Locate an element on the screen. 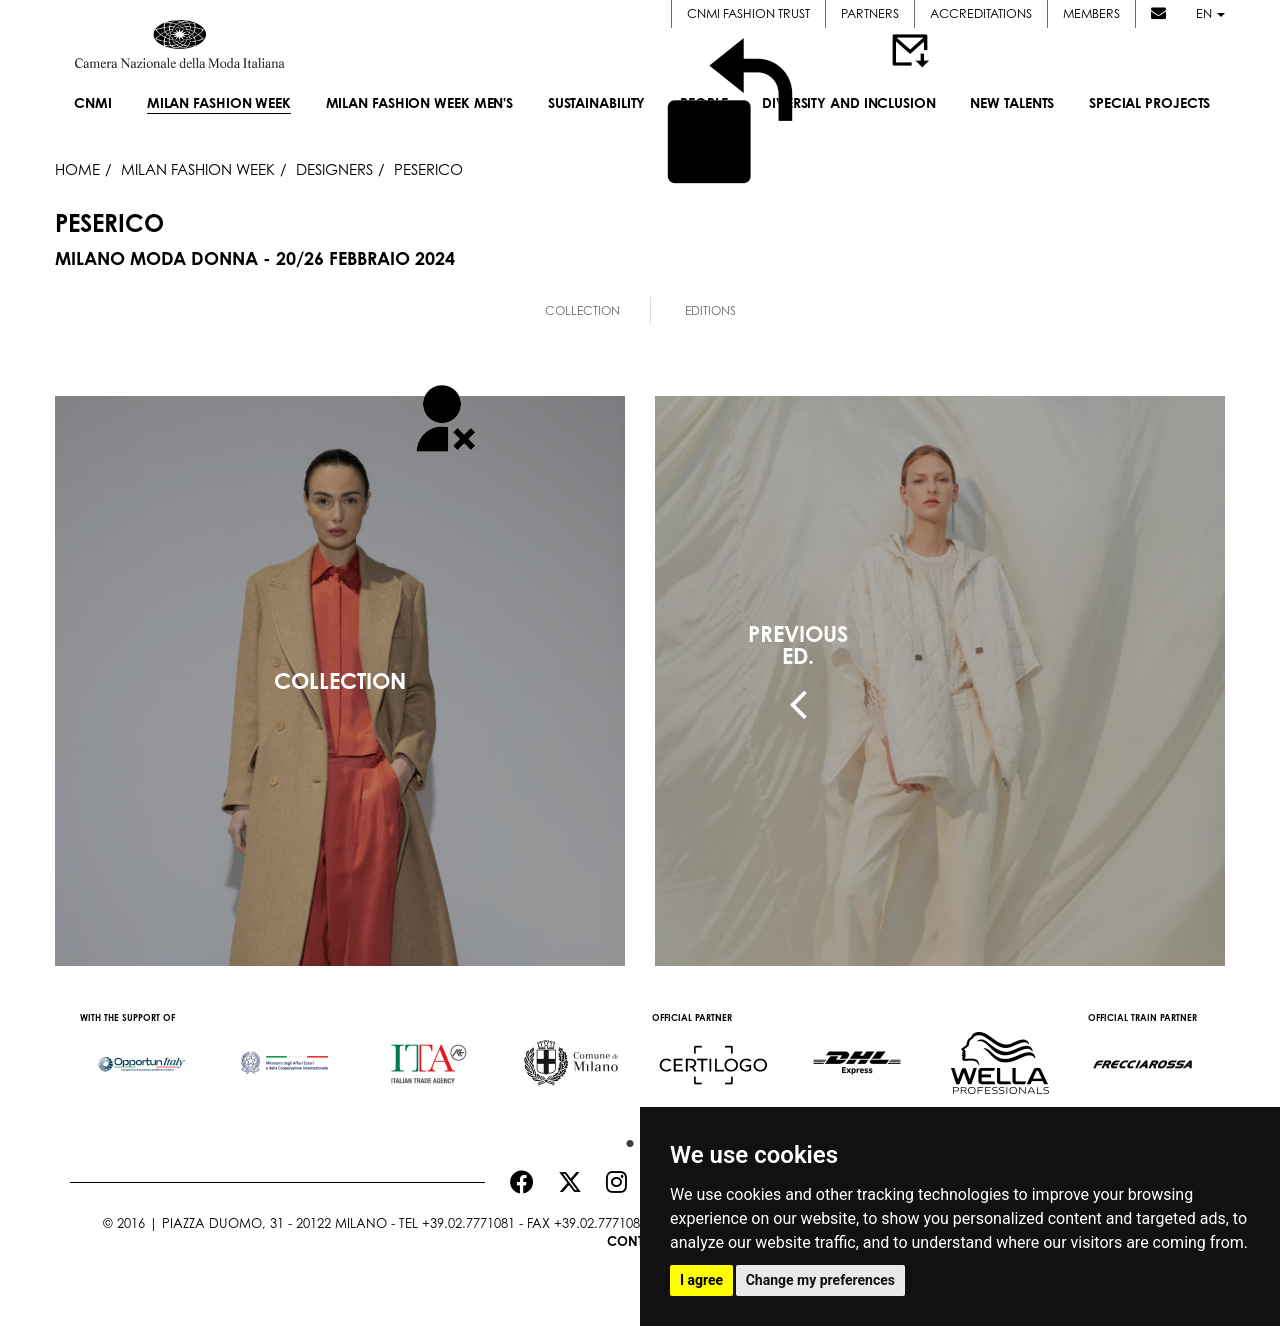 The height and width of the screenshot is (1326, 1280). unfollow a user is located at coordinates (442, 420).